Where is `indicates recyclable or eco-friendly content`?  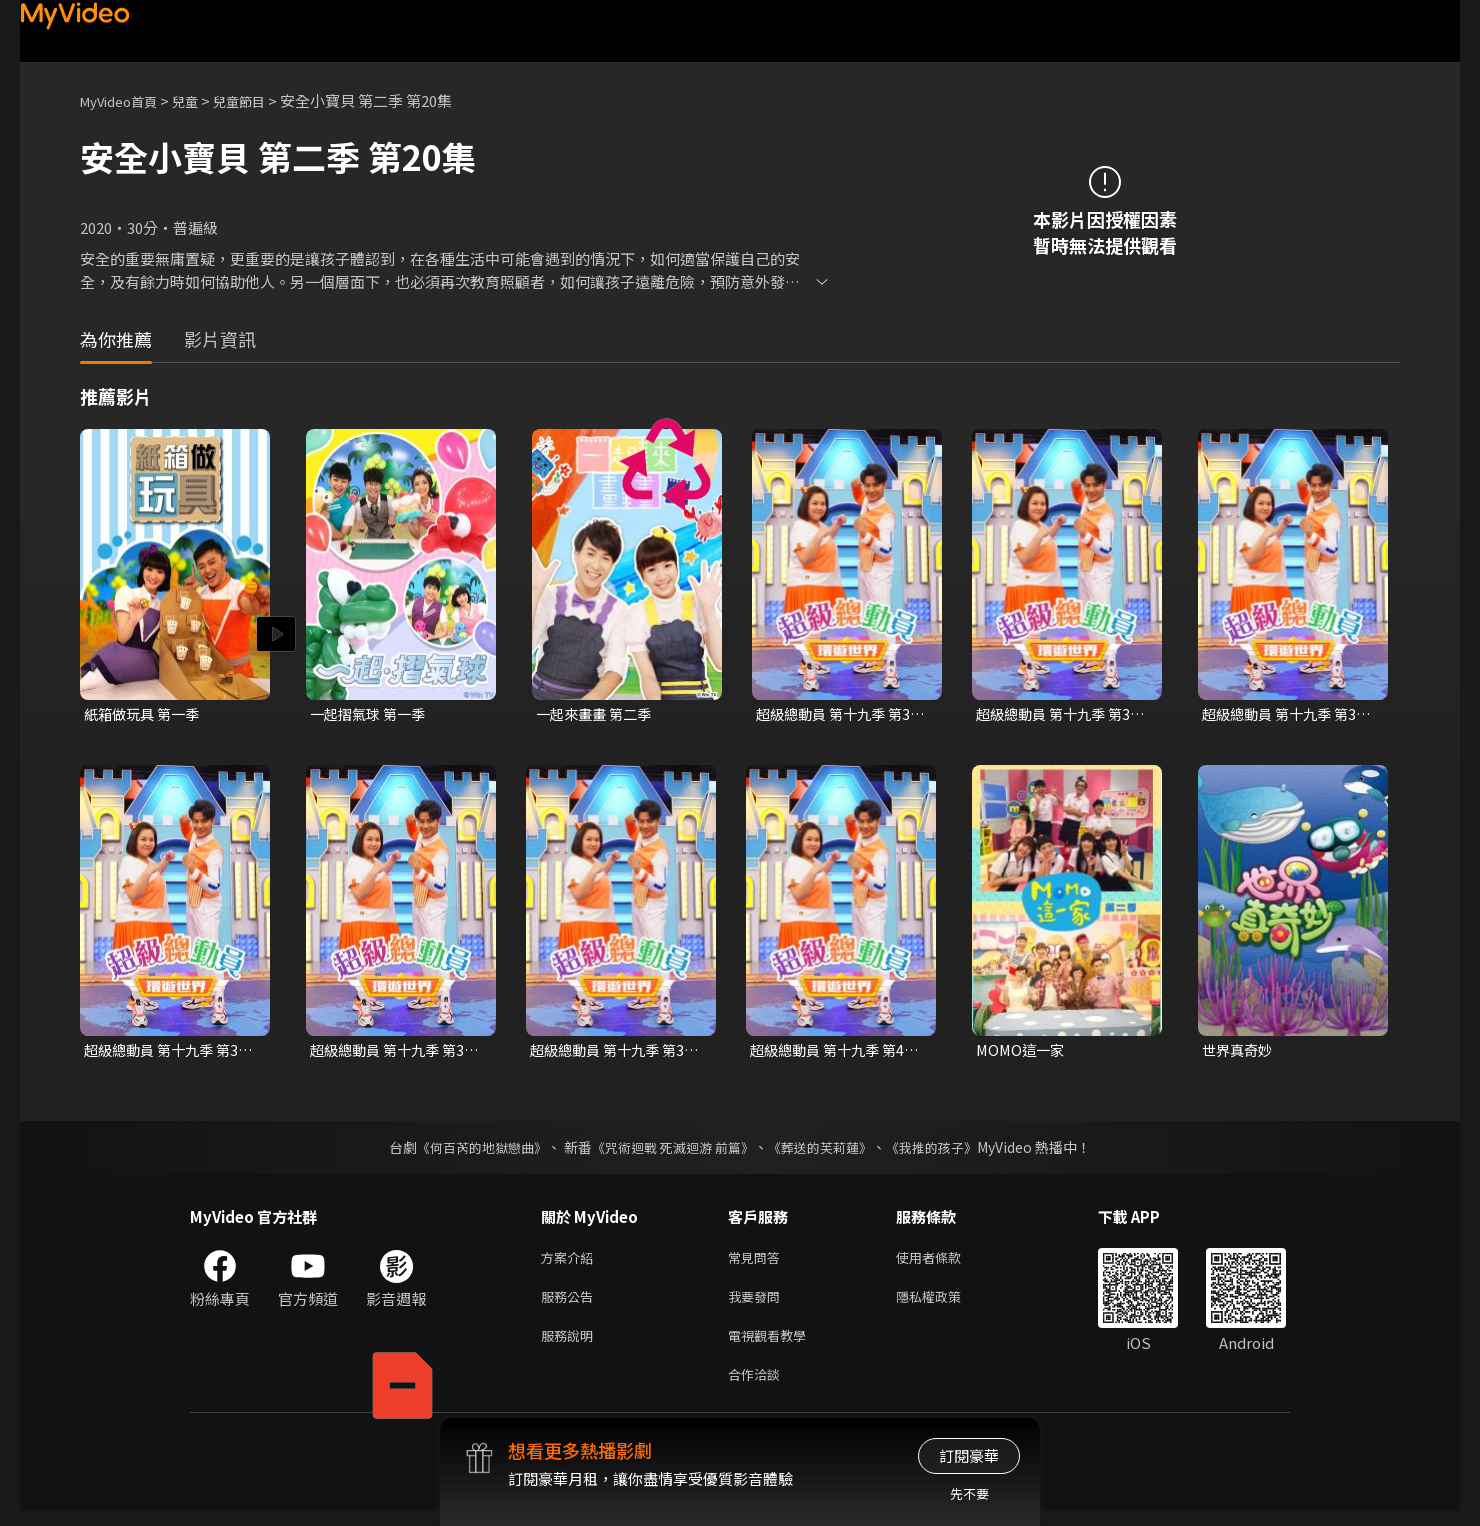 indicates recyclable or eco-friendly content is located at coordinates (666, 462).